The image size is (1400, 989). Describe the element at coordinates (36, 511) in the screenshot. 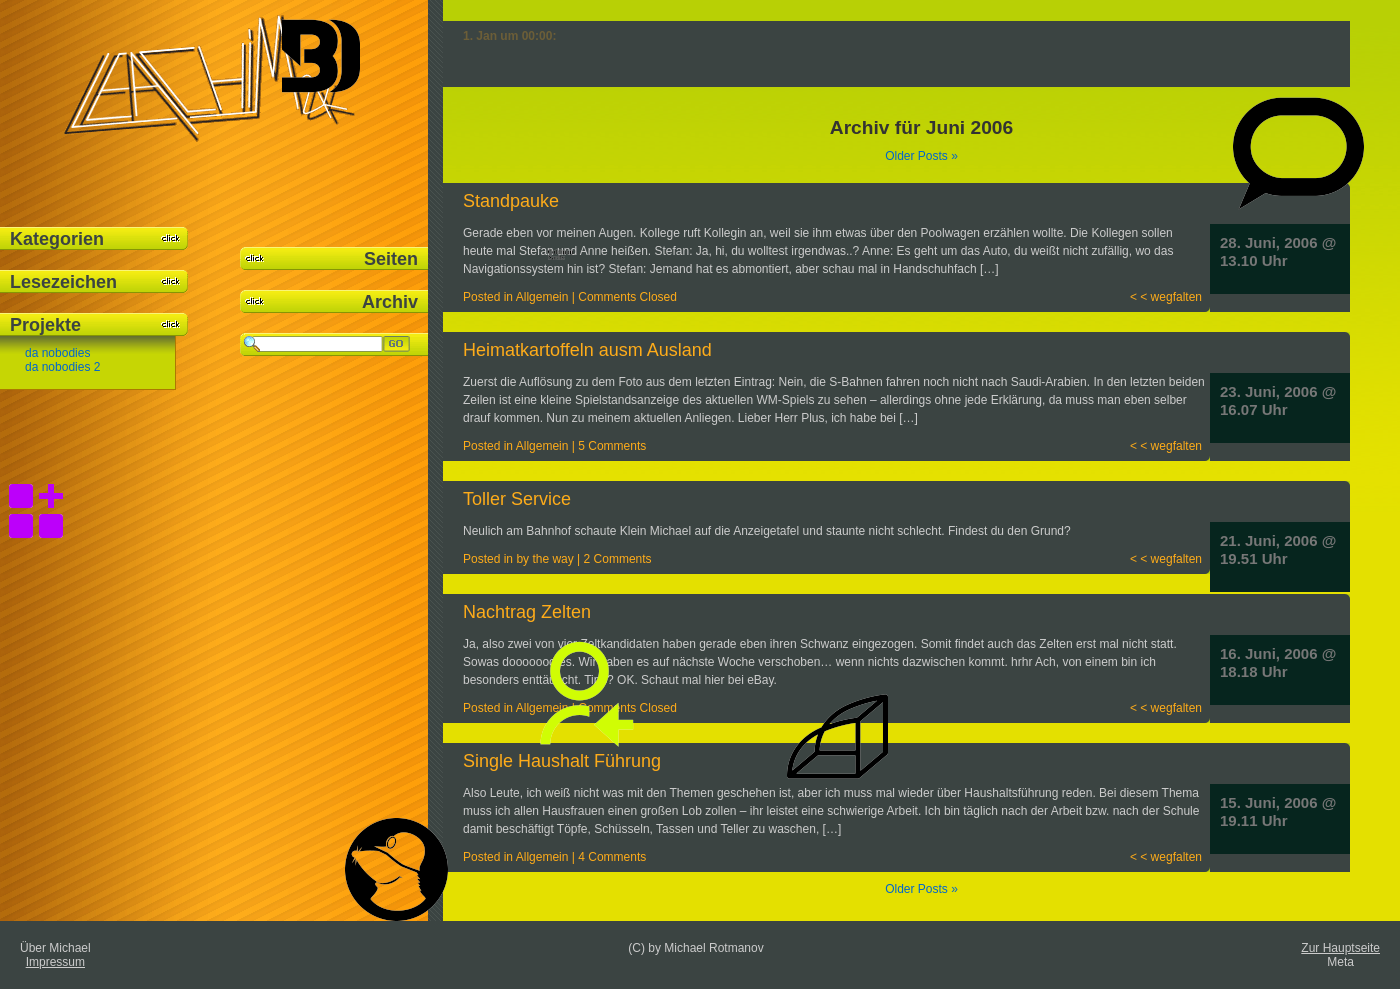

I see `add a new function or module` at that location.